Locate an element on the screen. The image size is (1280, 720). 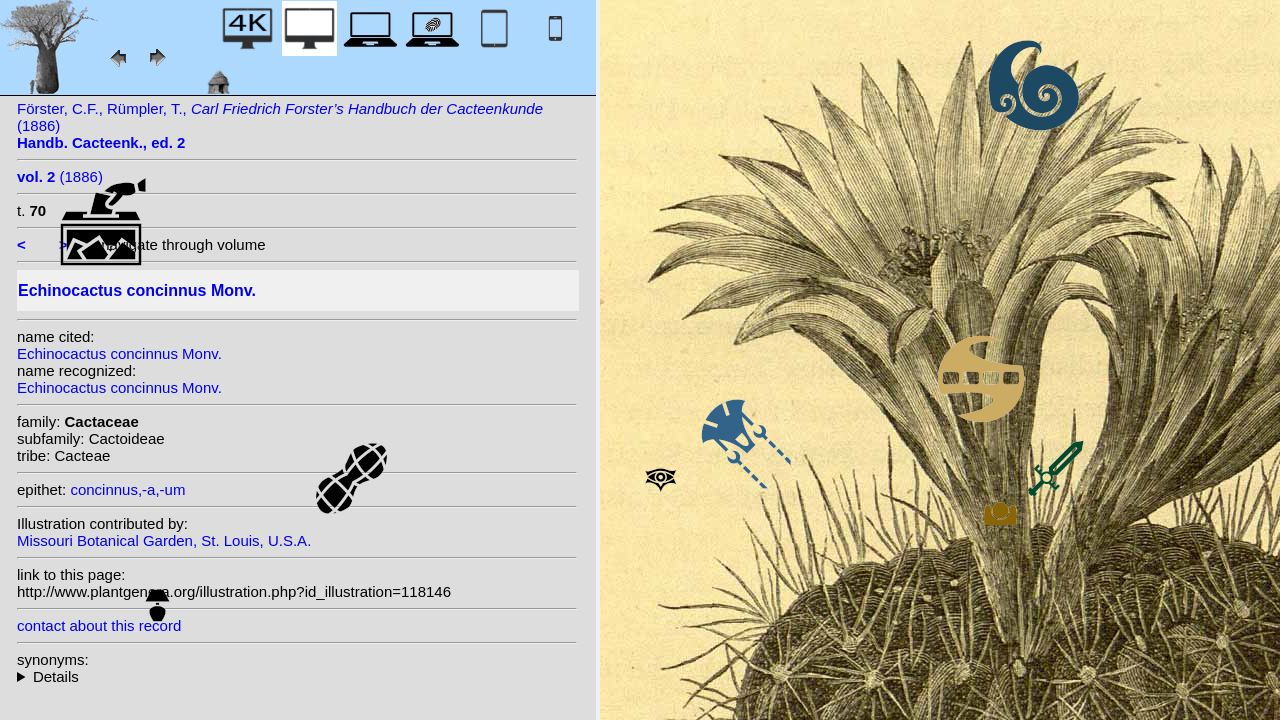
toggle bedside lamp or night light is located at coordinates (157, 605).